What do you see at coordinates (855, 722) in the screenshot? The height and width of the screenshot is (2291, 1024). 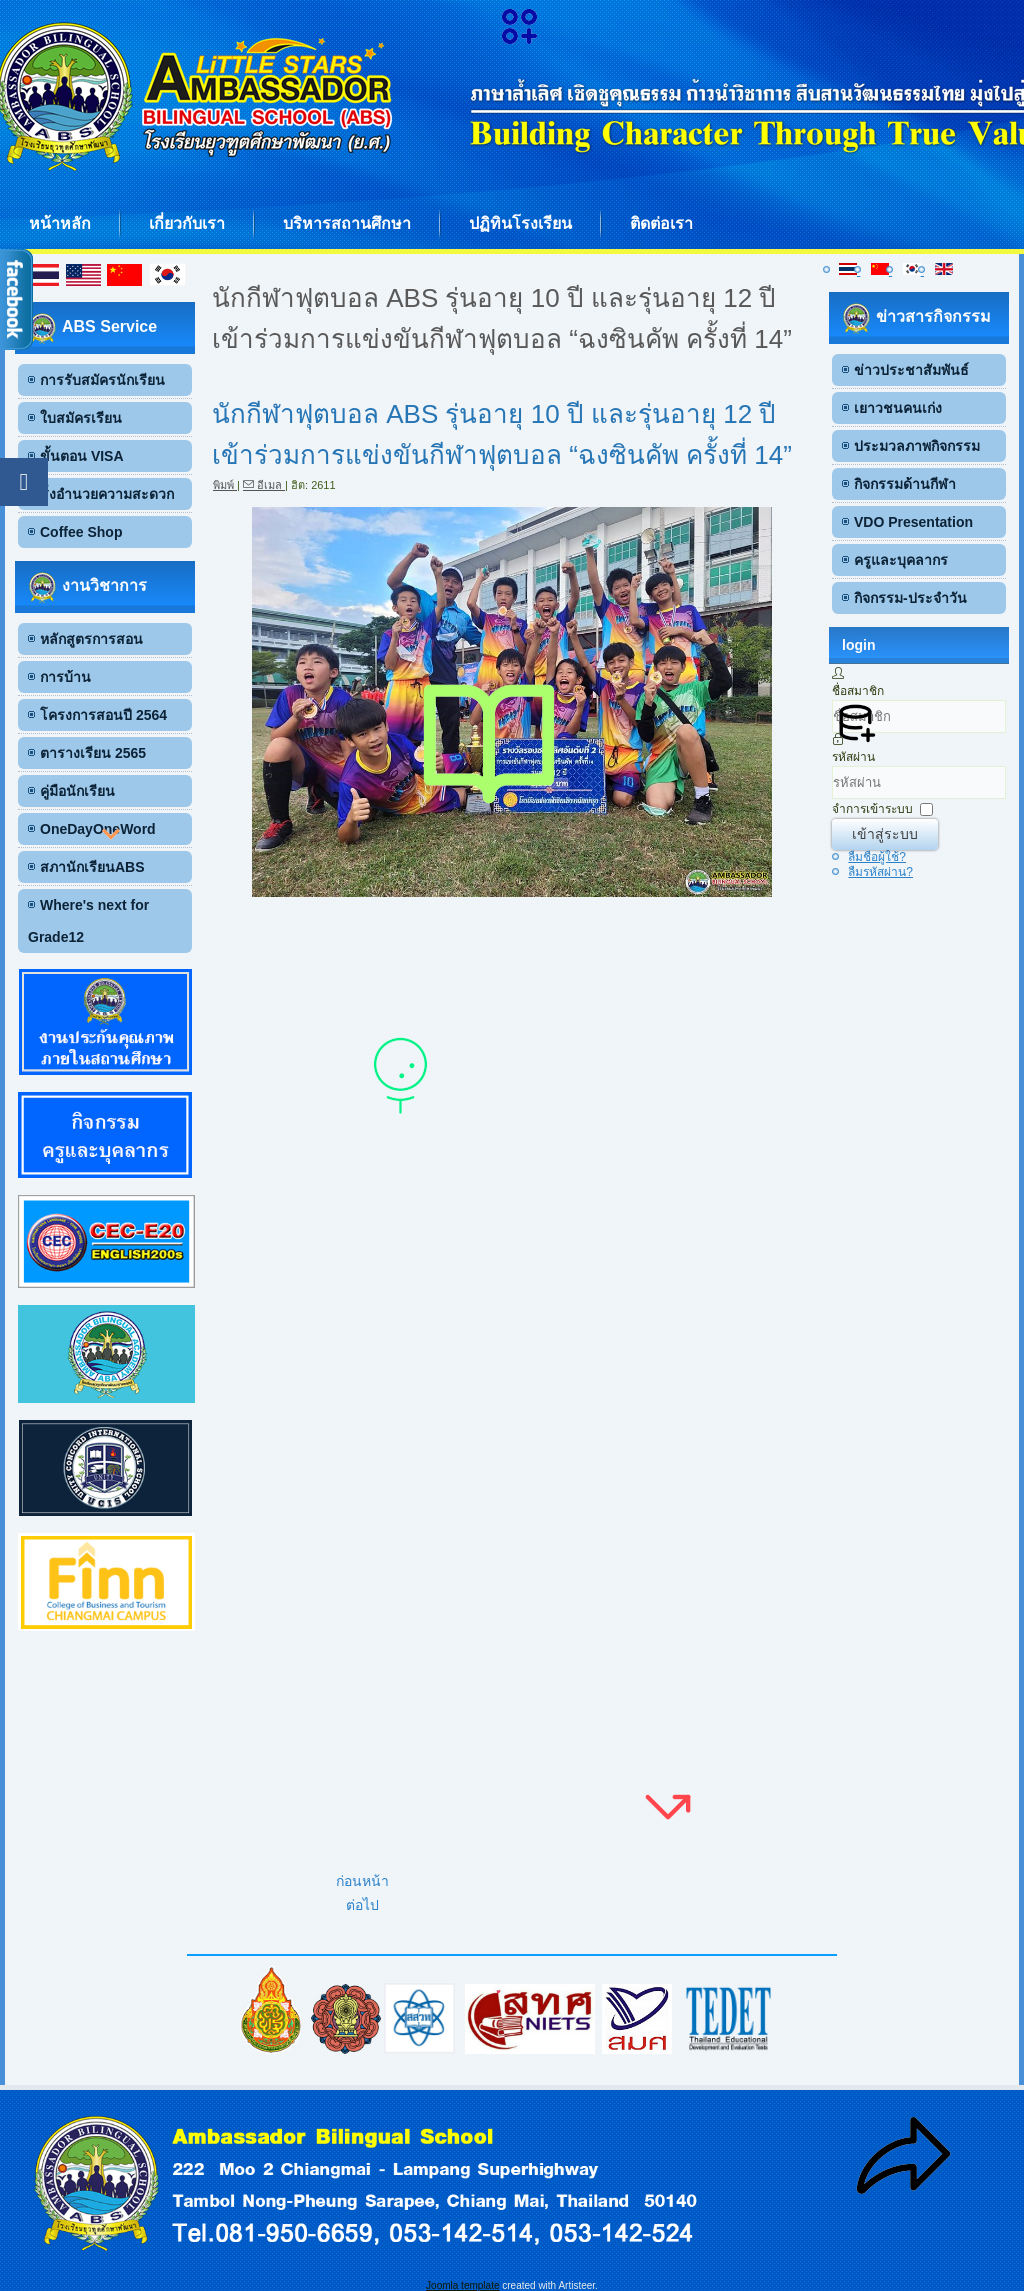 I see `add a new database` at bounding box center [855, 722].